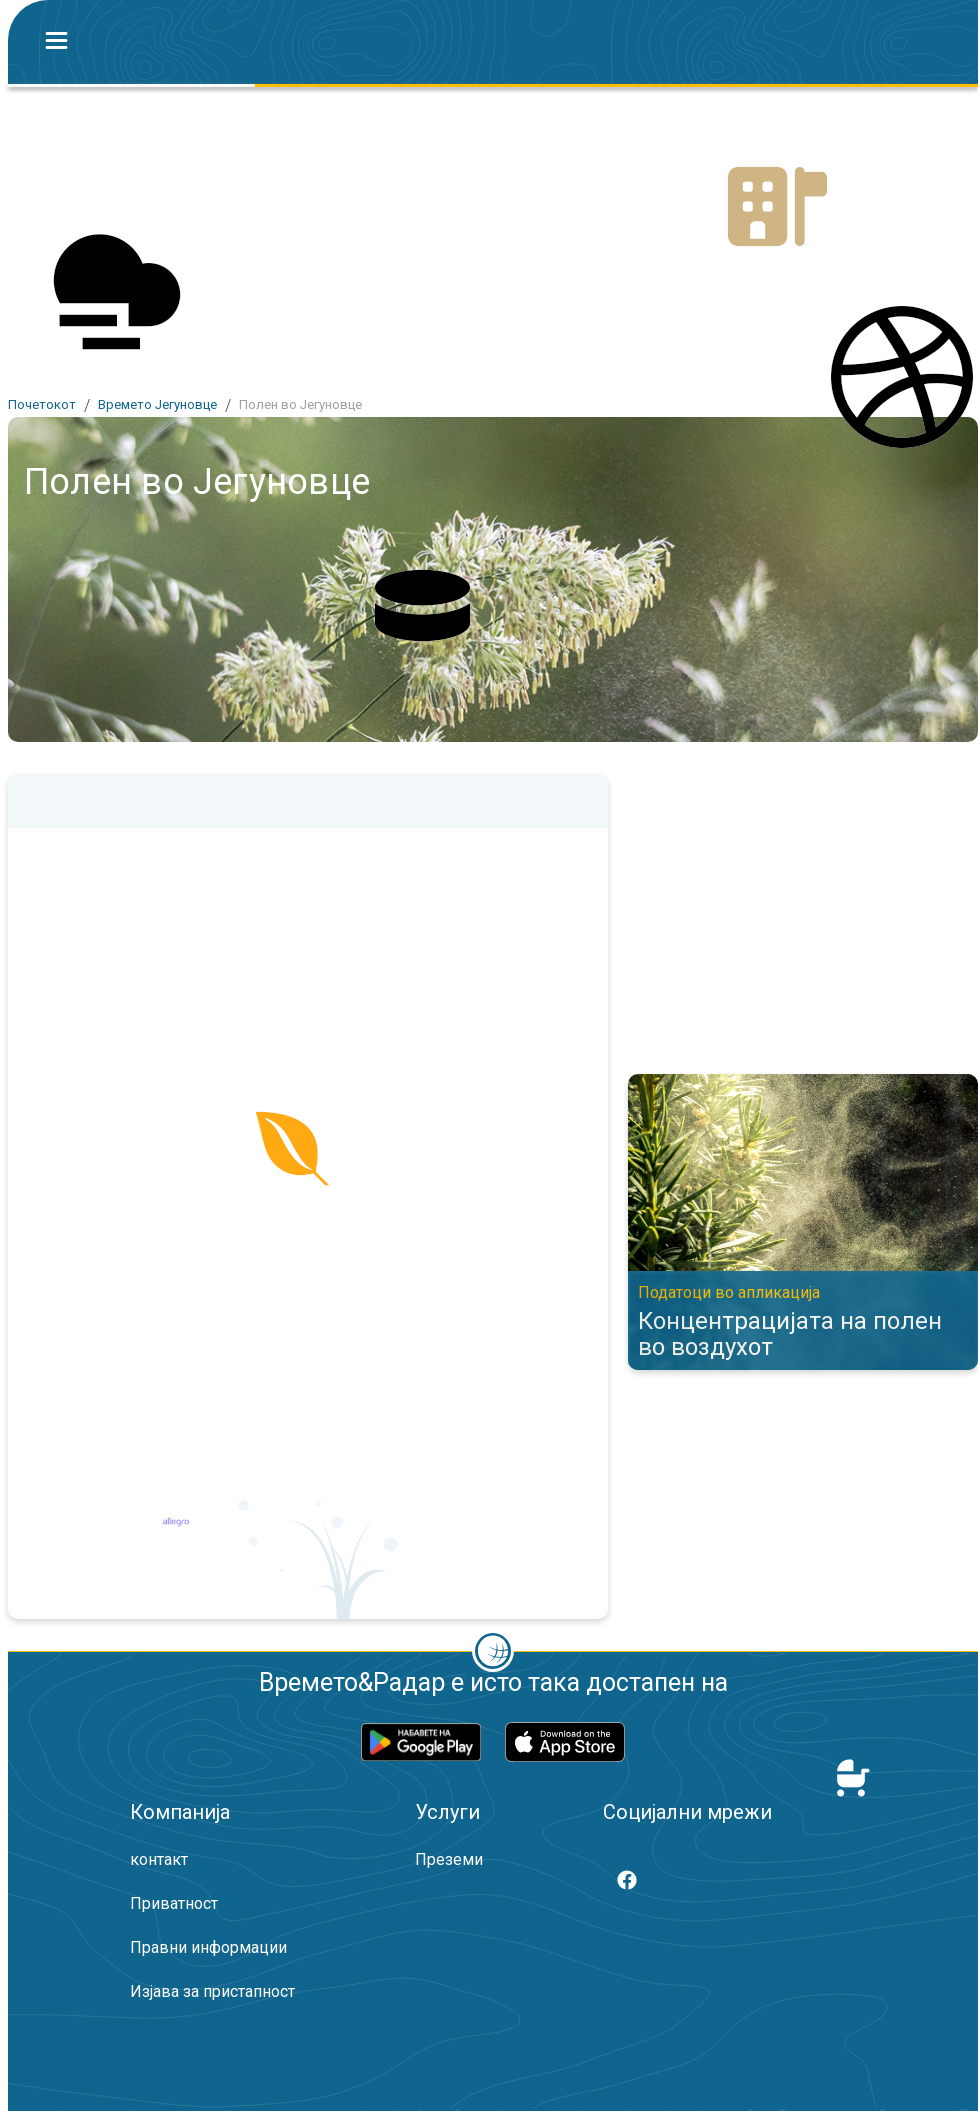 The height and width of the screenshot is (2111, 978). What do you see at coordinates (777, 206) in the screenshot?
I see `view government or official building location` at bounding box center [777, 206].